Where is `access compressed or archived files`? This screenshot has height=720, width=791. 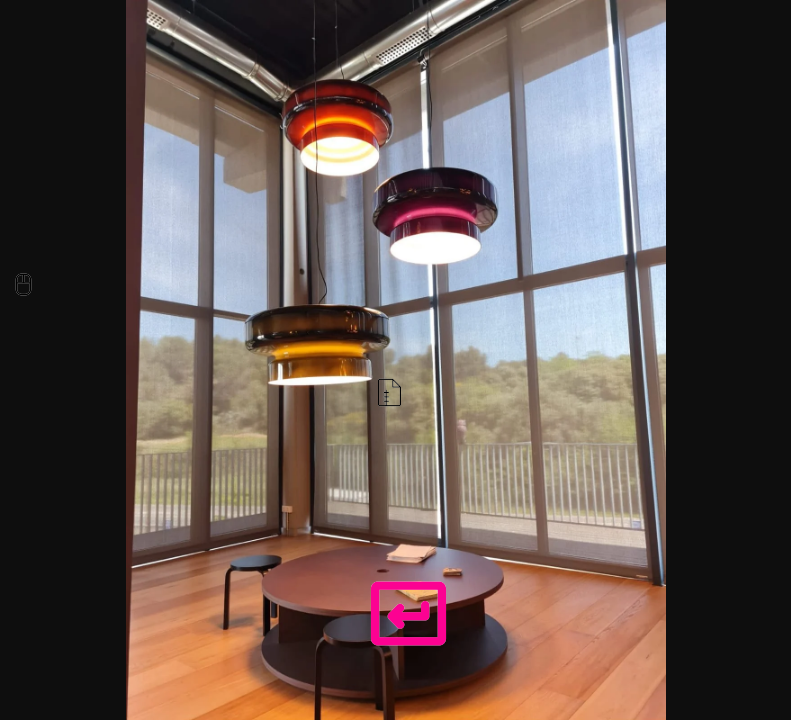 access compressed or archived files is located at coordinates (389, 392).